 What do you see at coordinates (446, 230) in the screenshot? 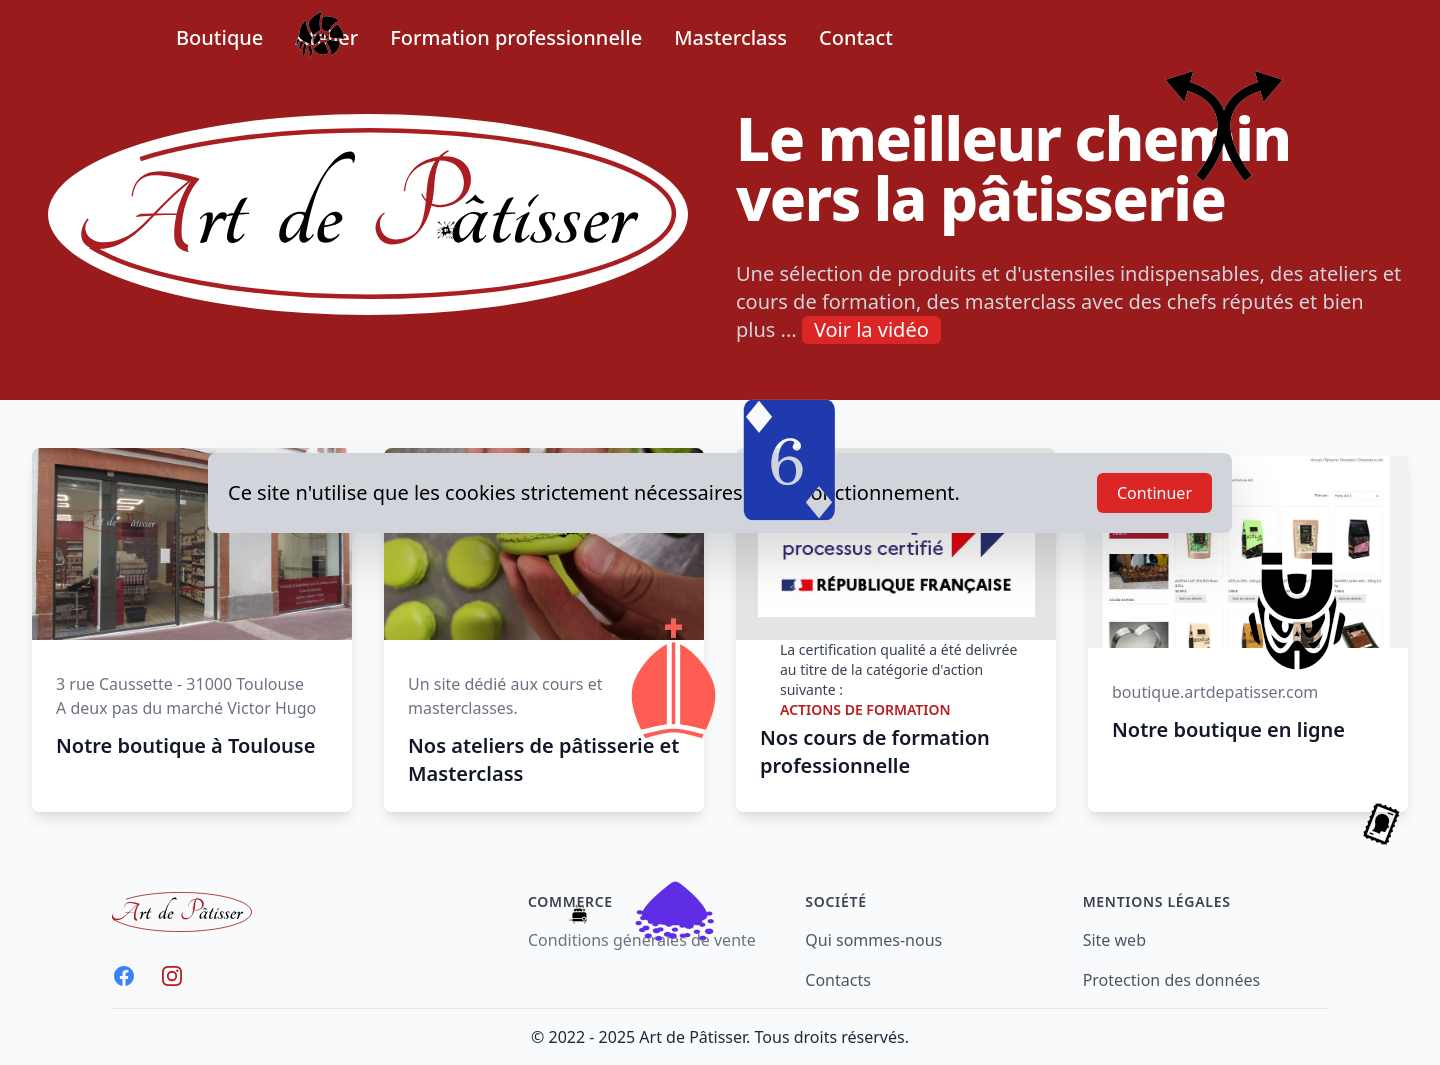
I see `trigger an explosion or blast effect` at bounding box center [446, 230].